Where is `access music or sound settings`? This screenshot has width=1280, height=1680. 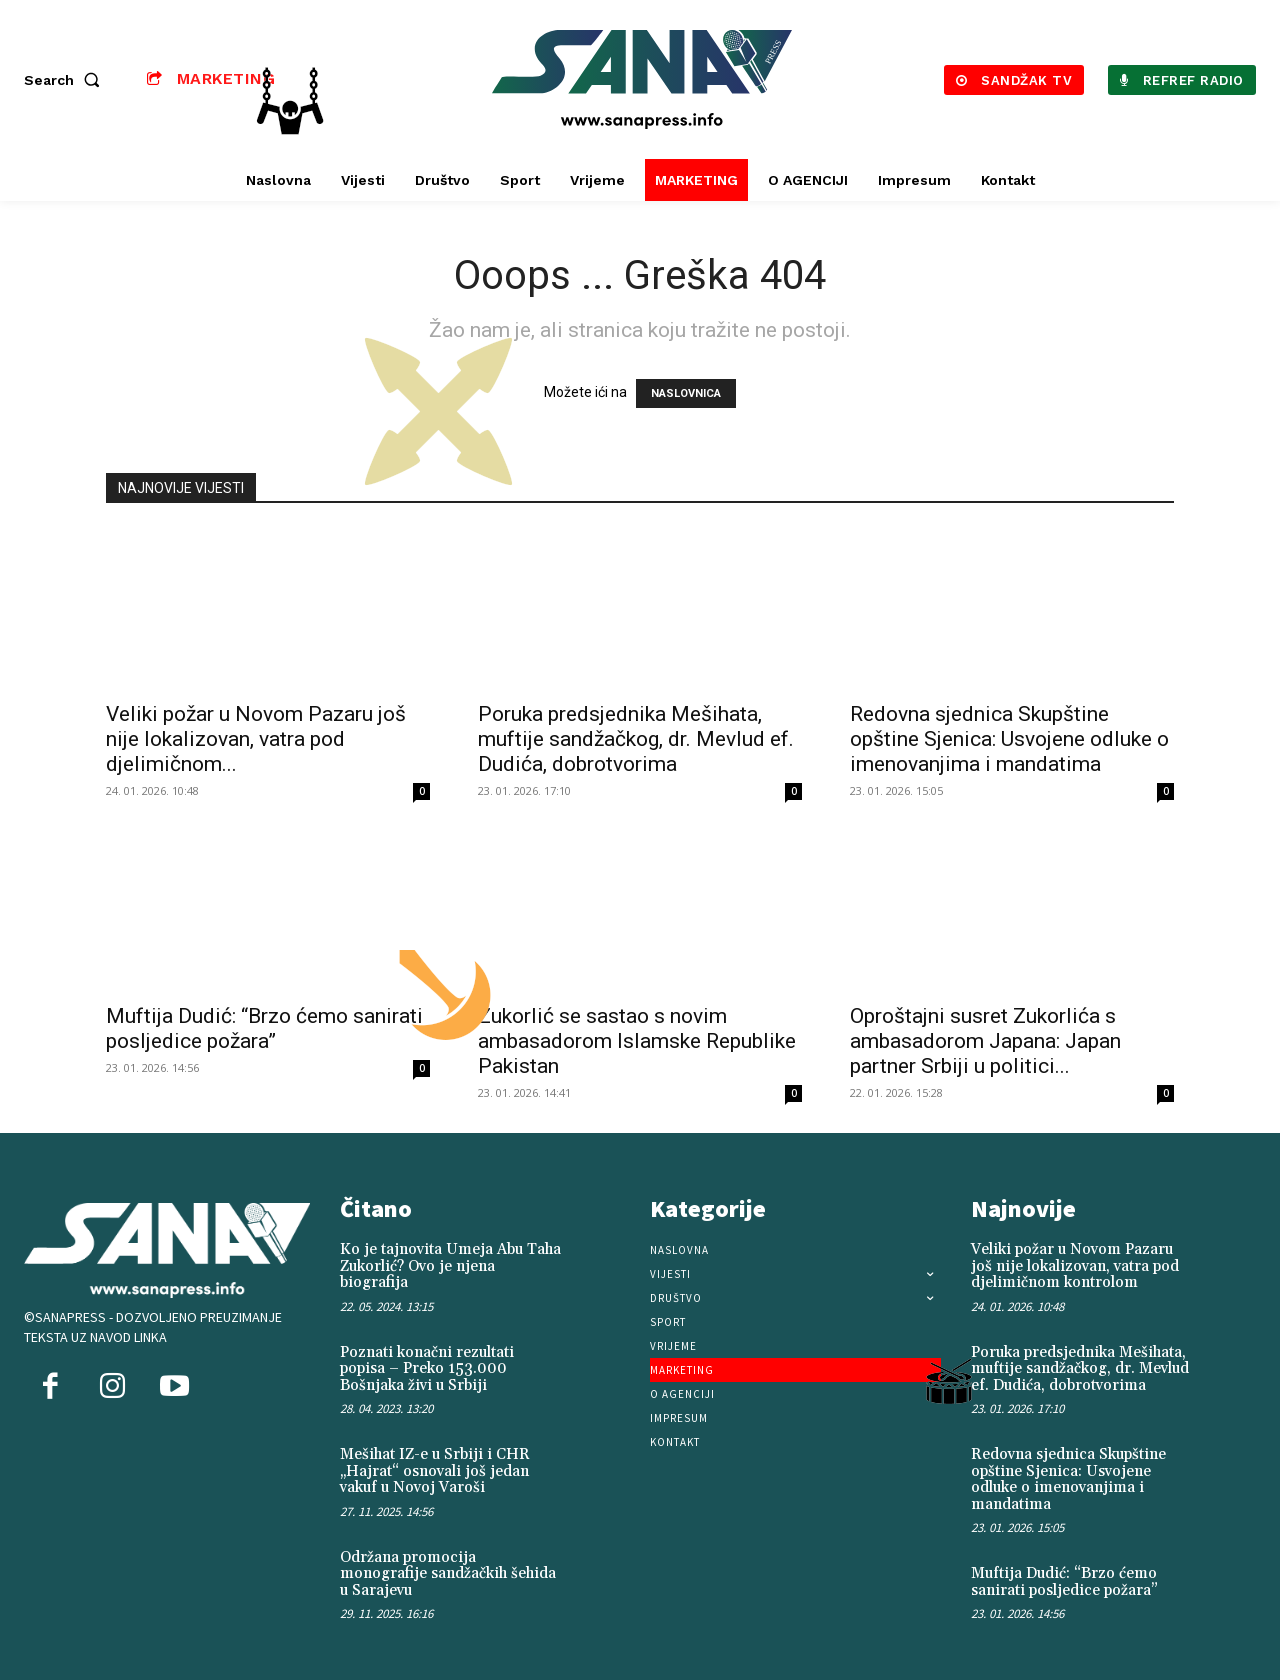
access music or sound settings is located at coordinates (949, 1381).